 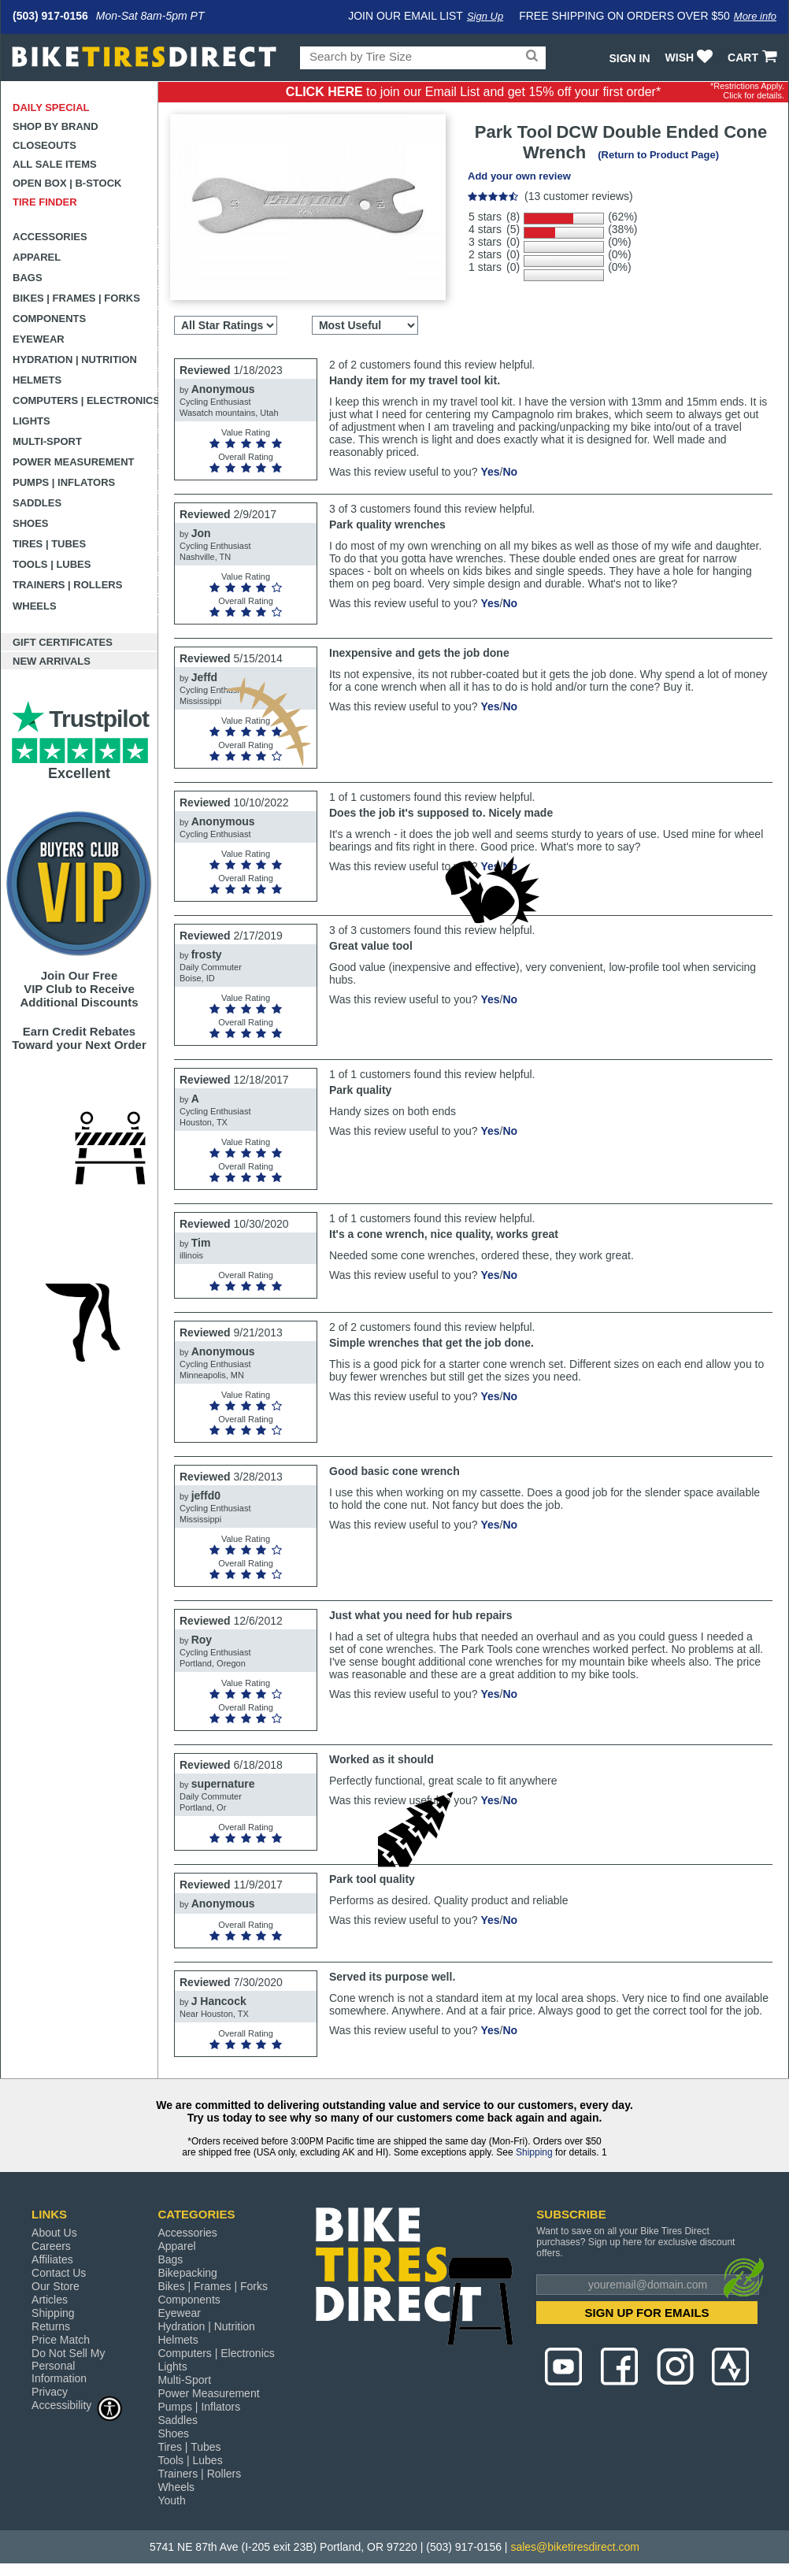 I want to click on indicates damage or injury status in a game, so click(x=268, y=723).